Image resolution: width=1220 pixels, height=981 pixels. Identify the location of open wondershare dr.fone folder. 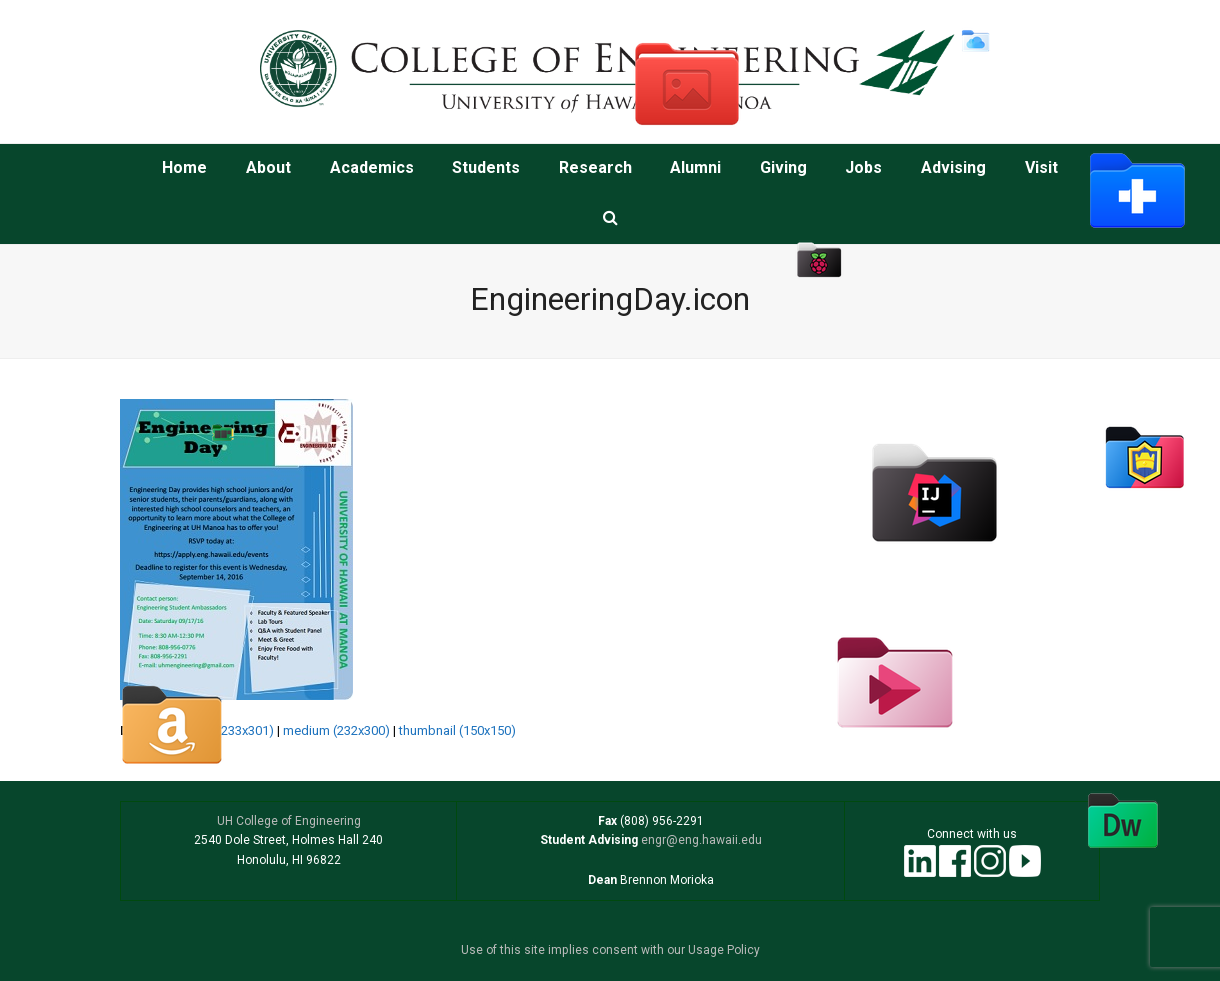
(1137, 193).